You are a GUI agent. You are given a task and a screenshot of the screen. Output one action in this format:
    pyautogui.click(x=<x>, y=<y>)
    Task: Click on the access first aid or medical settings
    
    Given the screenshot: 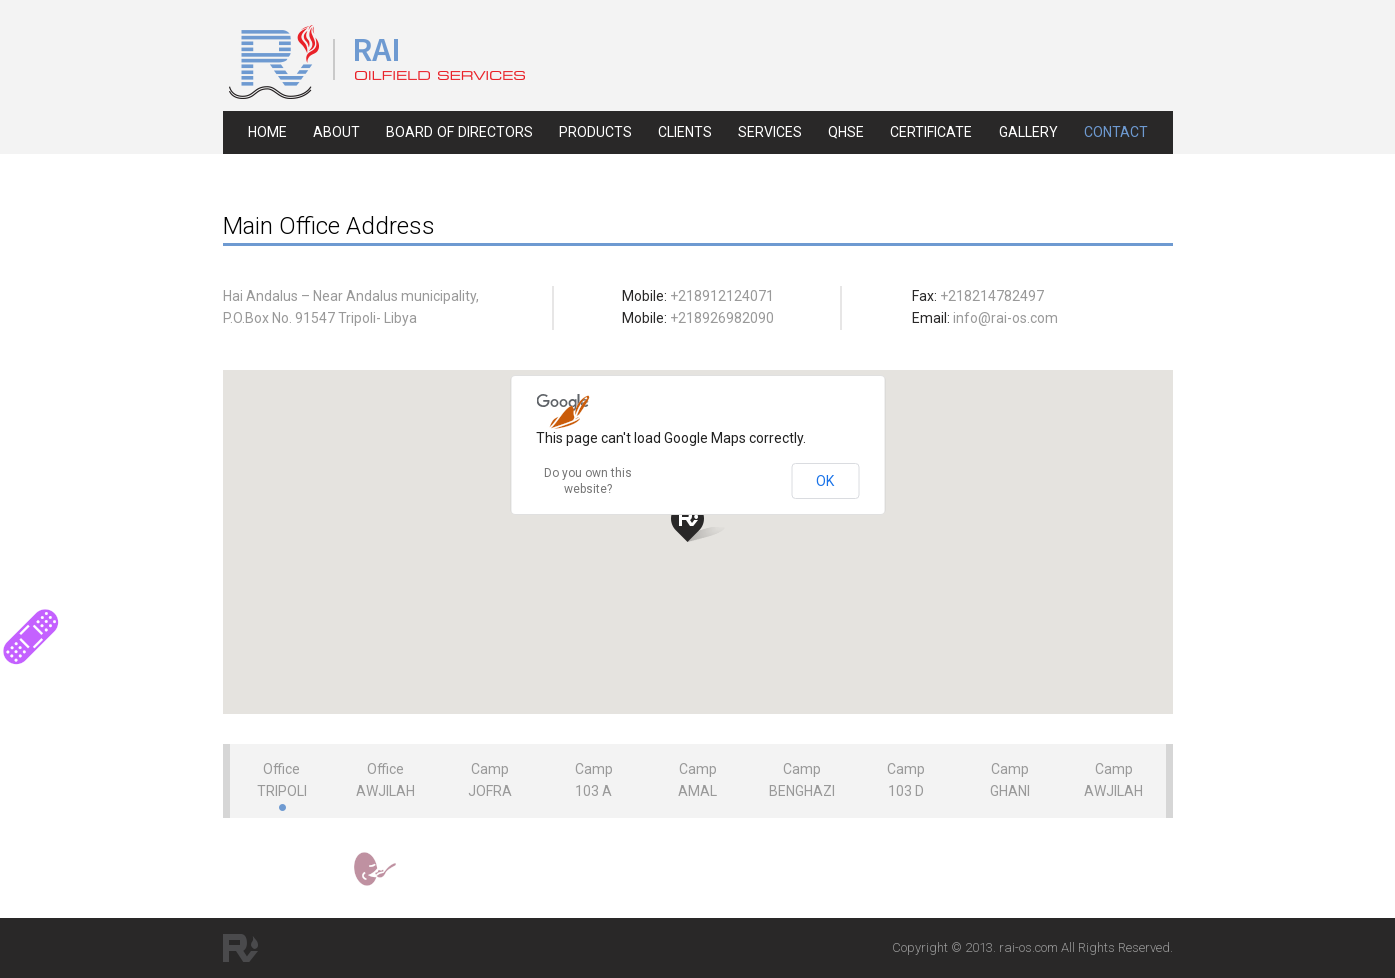 What is the action you would take?
    pyautogui.click(x=30, y=636)
    